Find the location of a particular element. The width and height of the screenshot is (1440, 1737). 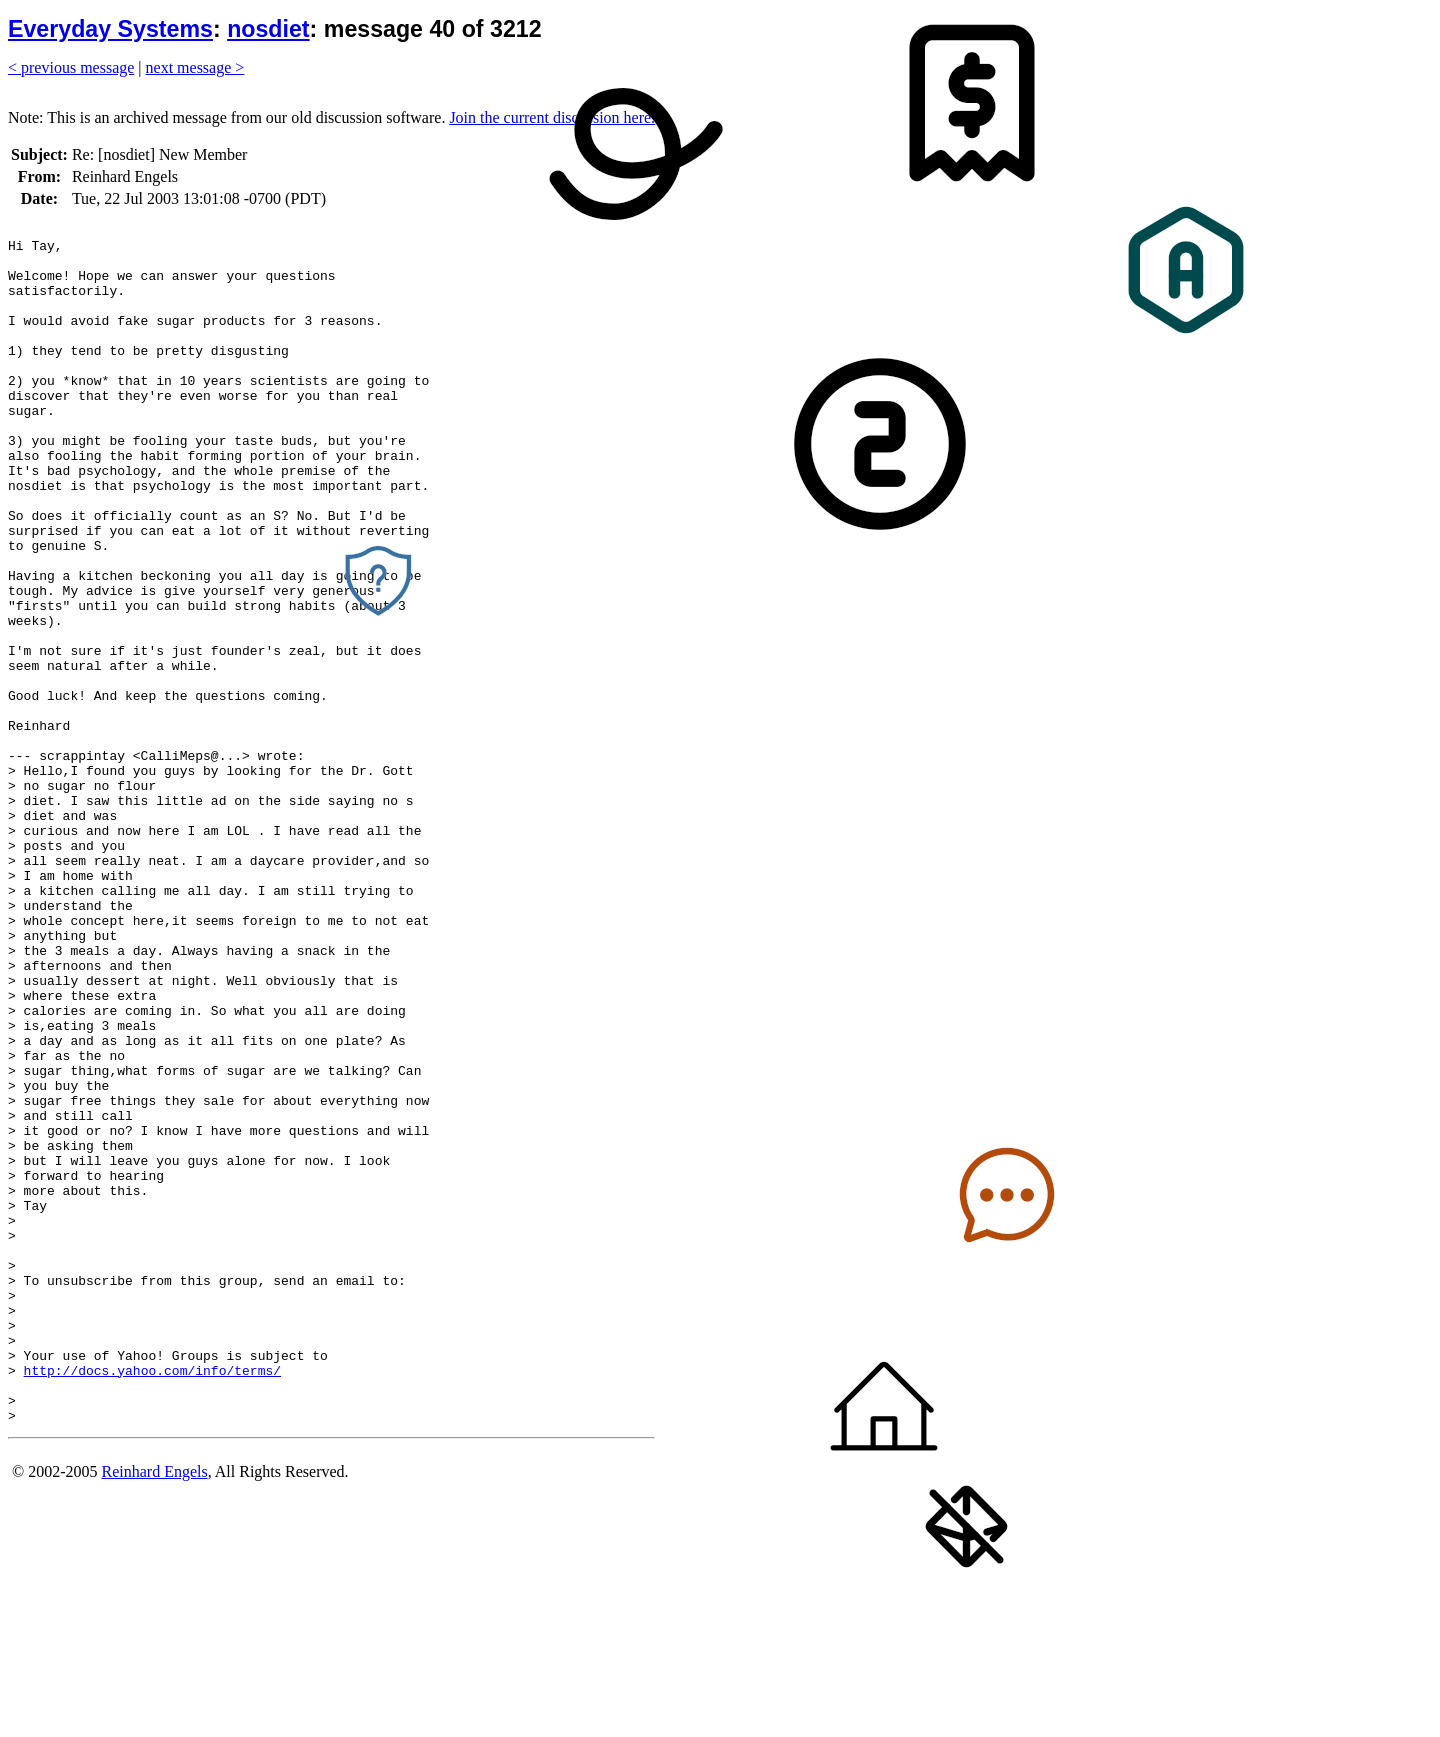

open chat or messaging is located at coordinates (1007, 1195).